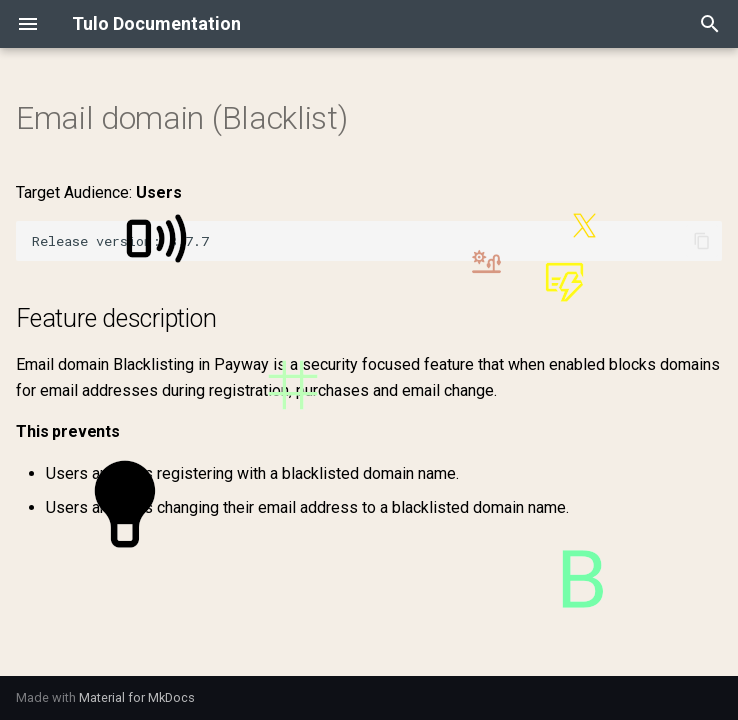  What do you see at coordinates (121, 507) in the screenshot?
I see `view a suggestion or tip` at bounding box center [121, 507].